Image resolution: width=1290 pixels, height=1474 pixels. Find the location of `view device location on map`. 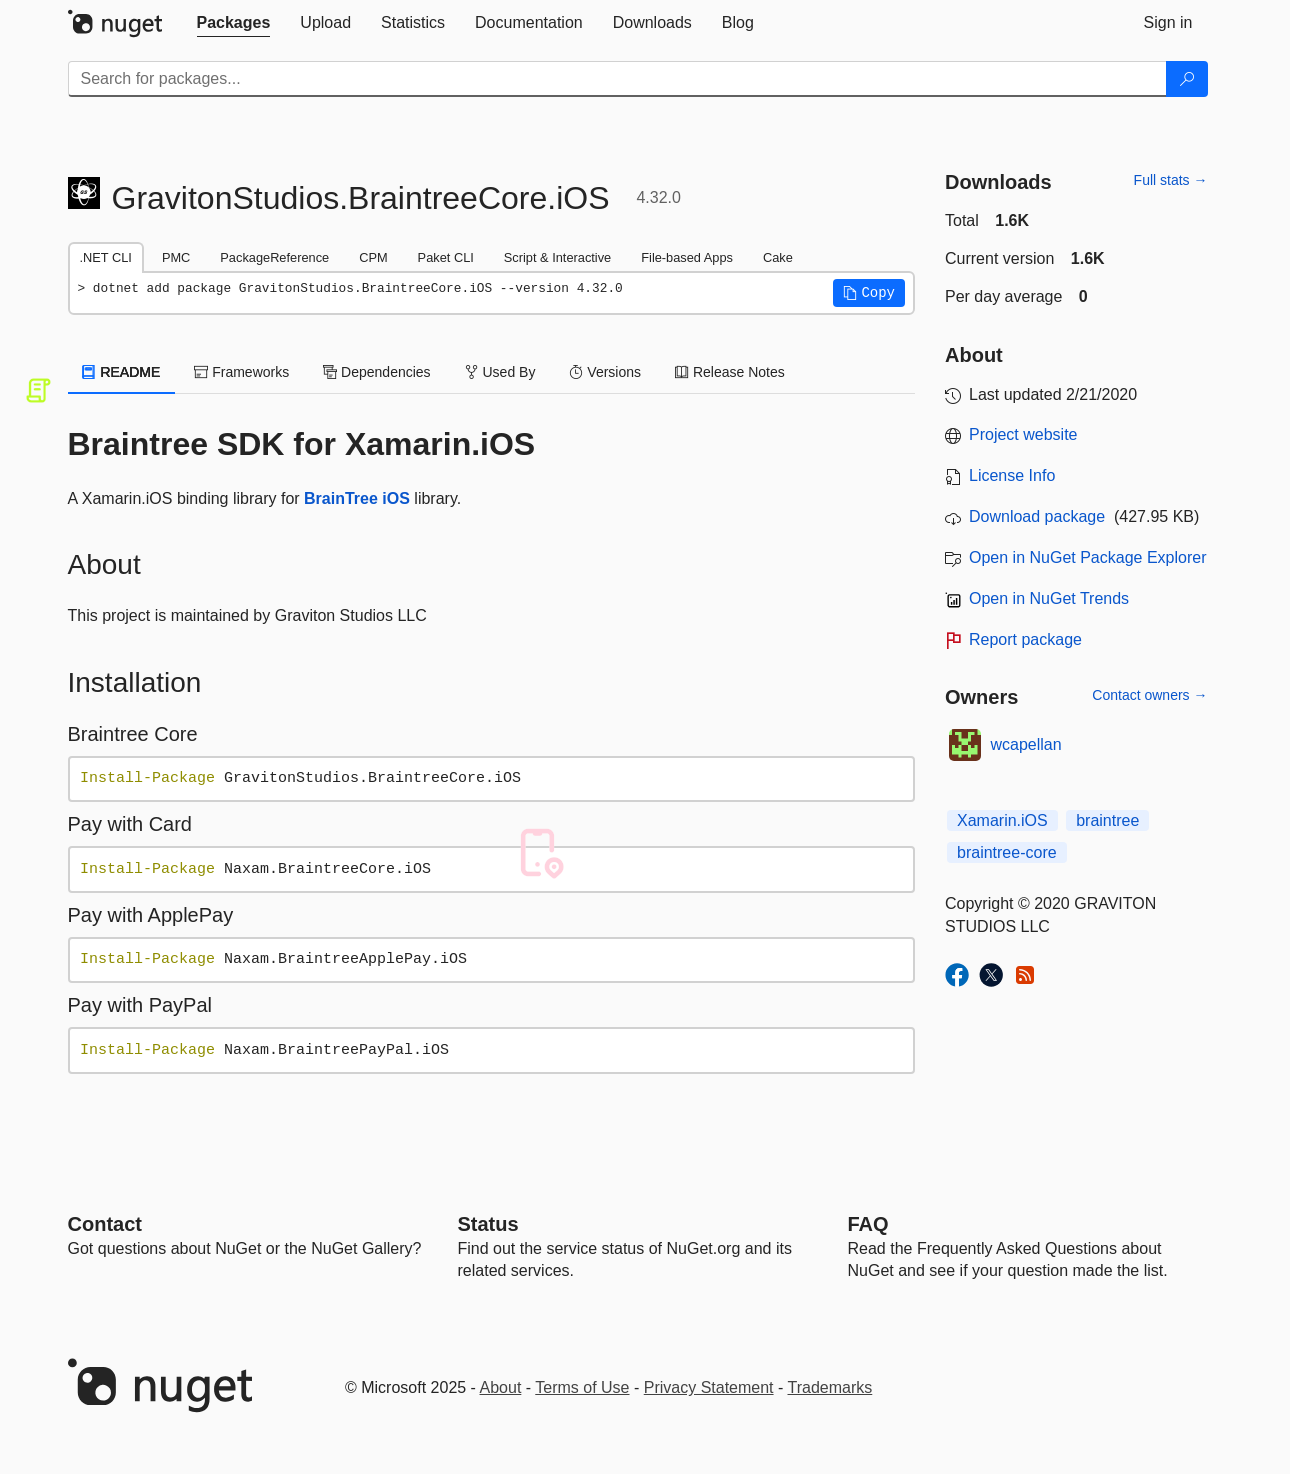

view device location on map is located at coordinates (537, 852).